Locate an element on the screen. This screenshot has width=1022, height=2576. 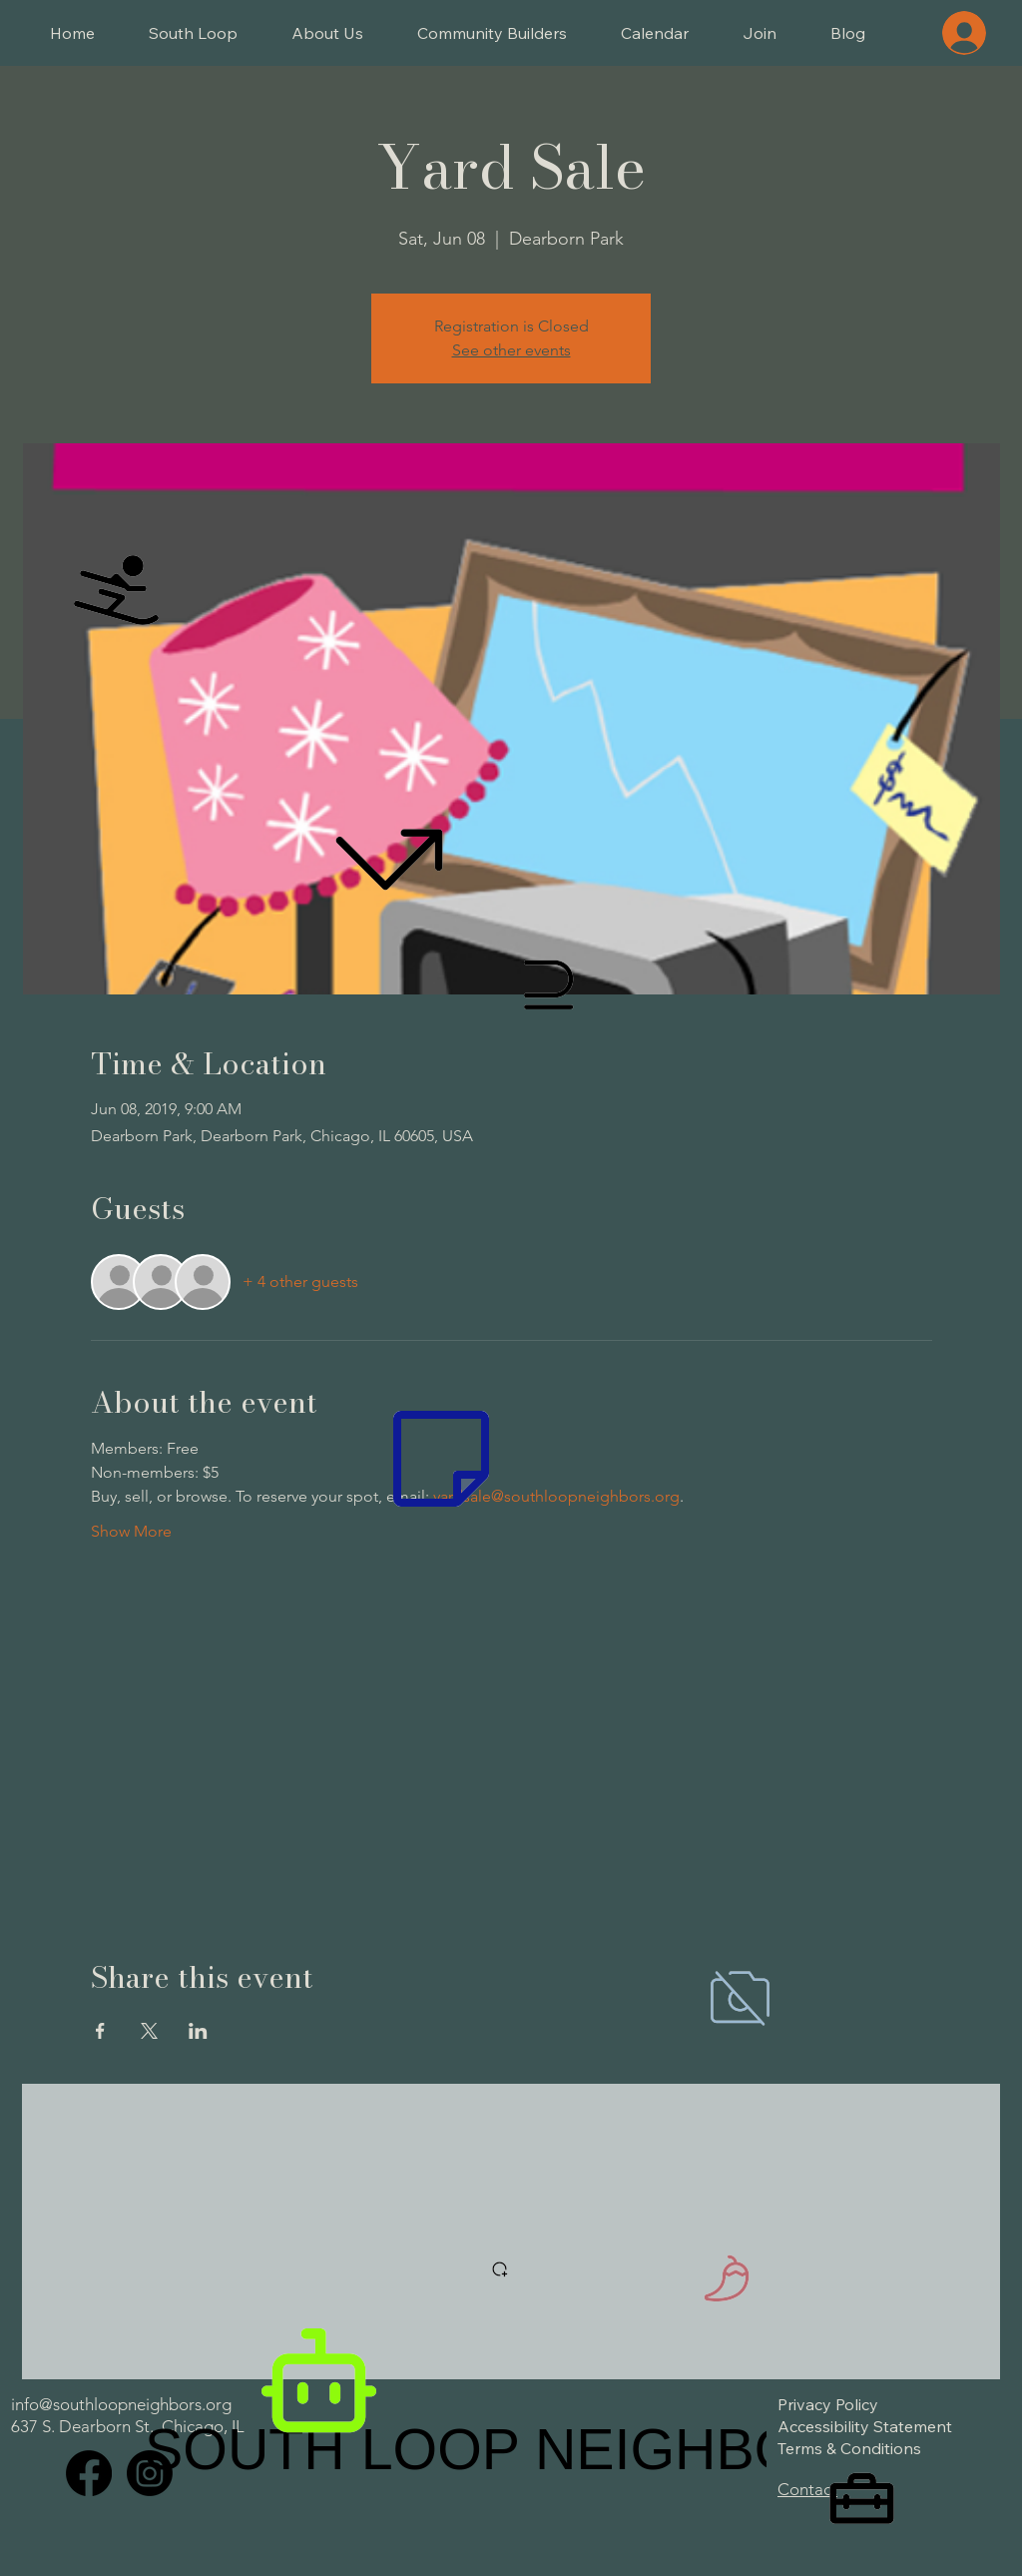
indicates a superset relationship in mathematical notation is located at coordinates (547, 985).